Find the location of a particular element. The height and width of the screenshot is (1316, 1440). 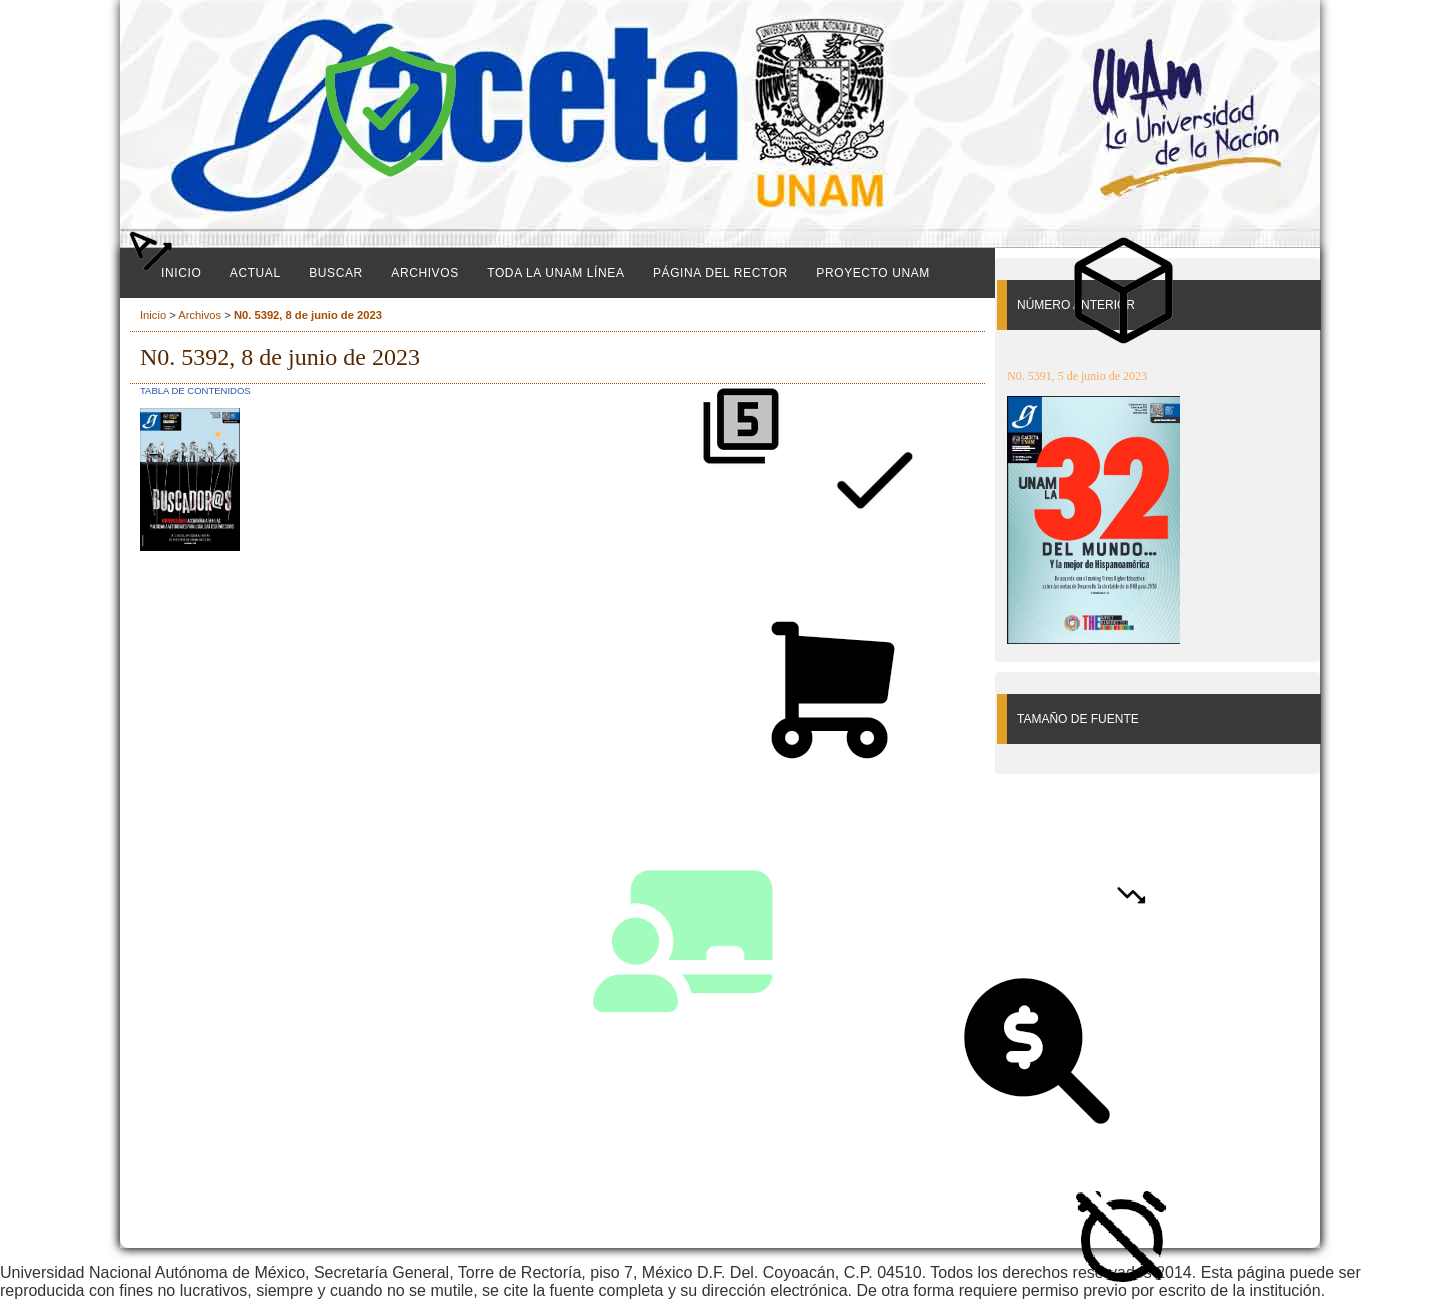

search for prices or financial information is located at coordinates (1037, 1051).